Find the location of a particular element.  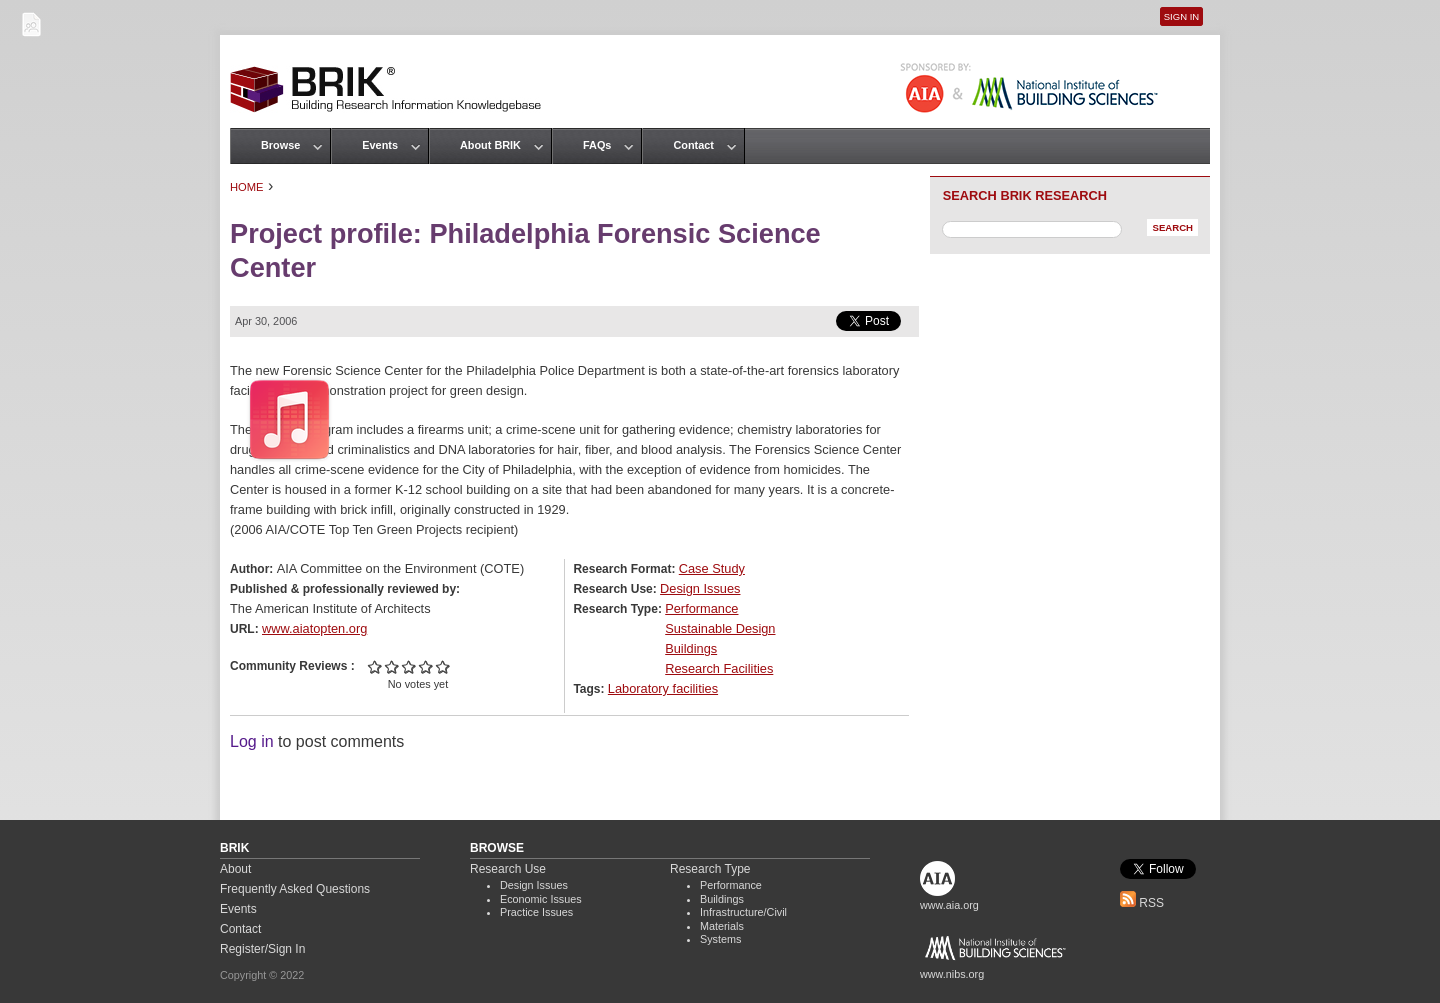

credits or attribution text file is located at coordinates (31, 24).